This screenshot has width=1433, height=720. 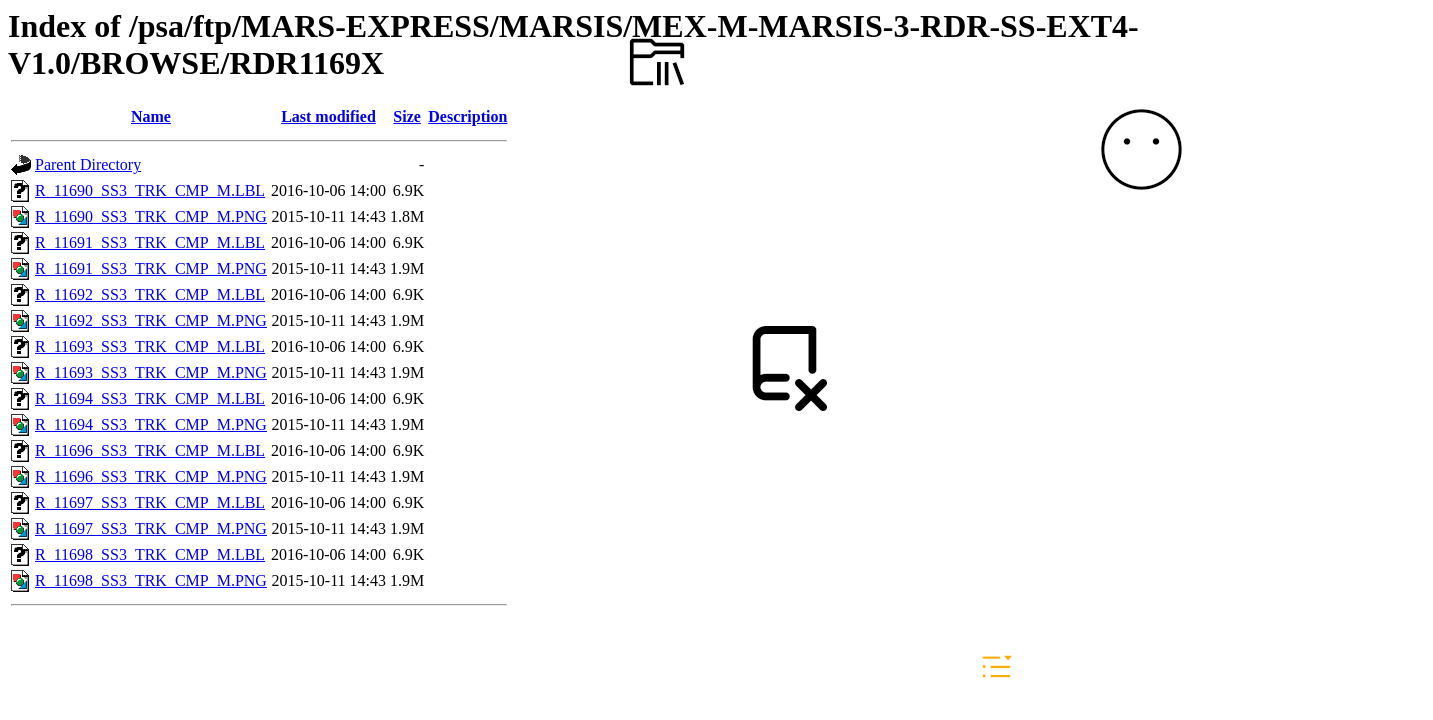 What do you see at coordinates (657, 62) in the screenshot?
I see `open the library folder` at bounding box center [657, 62].